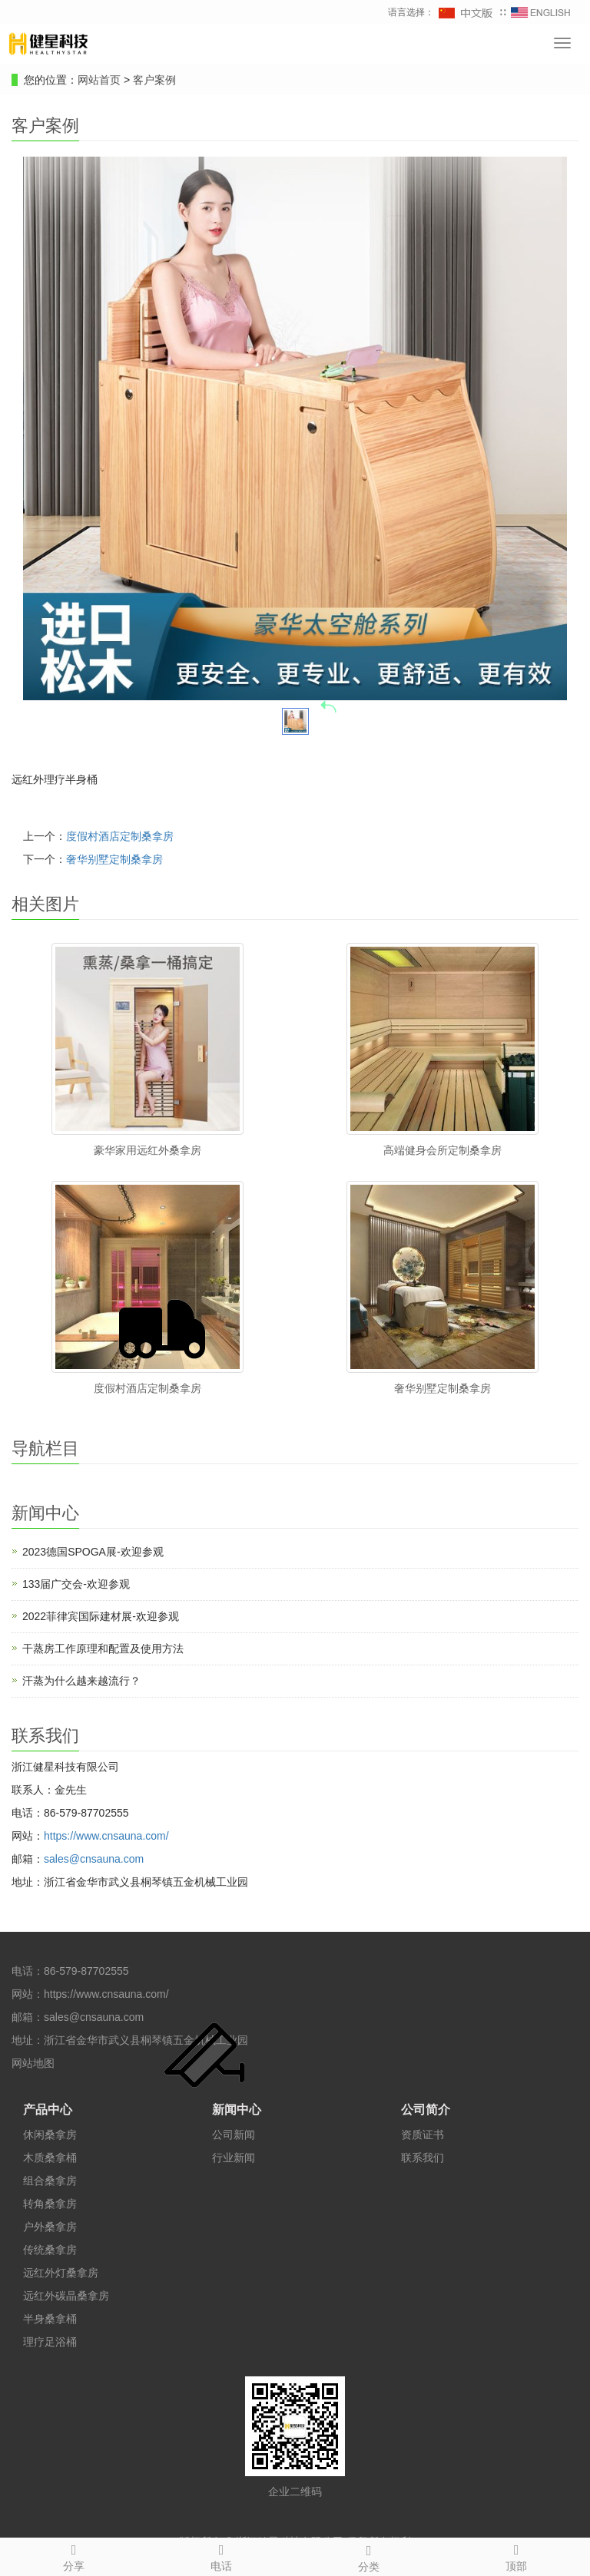  Describe the element at coordinates (162, 1329) in the screenshot. I see `track shipment or delivery status` at that location.